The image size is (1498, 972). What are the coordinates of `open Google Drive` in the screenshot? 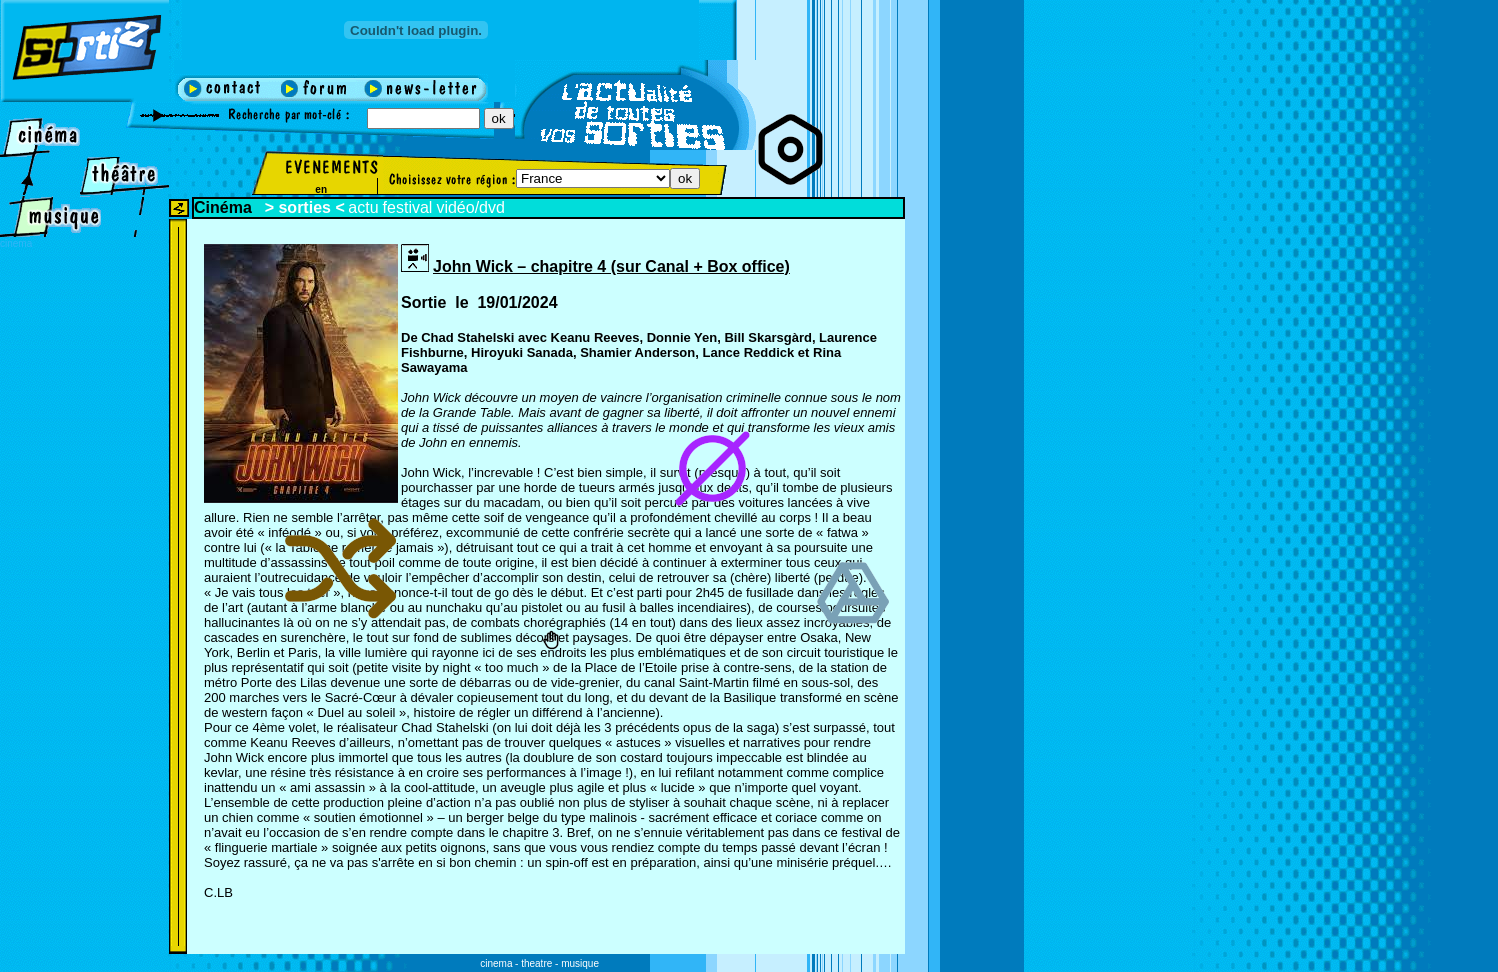 It's located at (853, 591).